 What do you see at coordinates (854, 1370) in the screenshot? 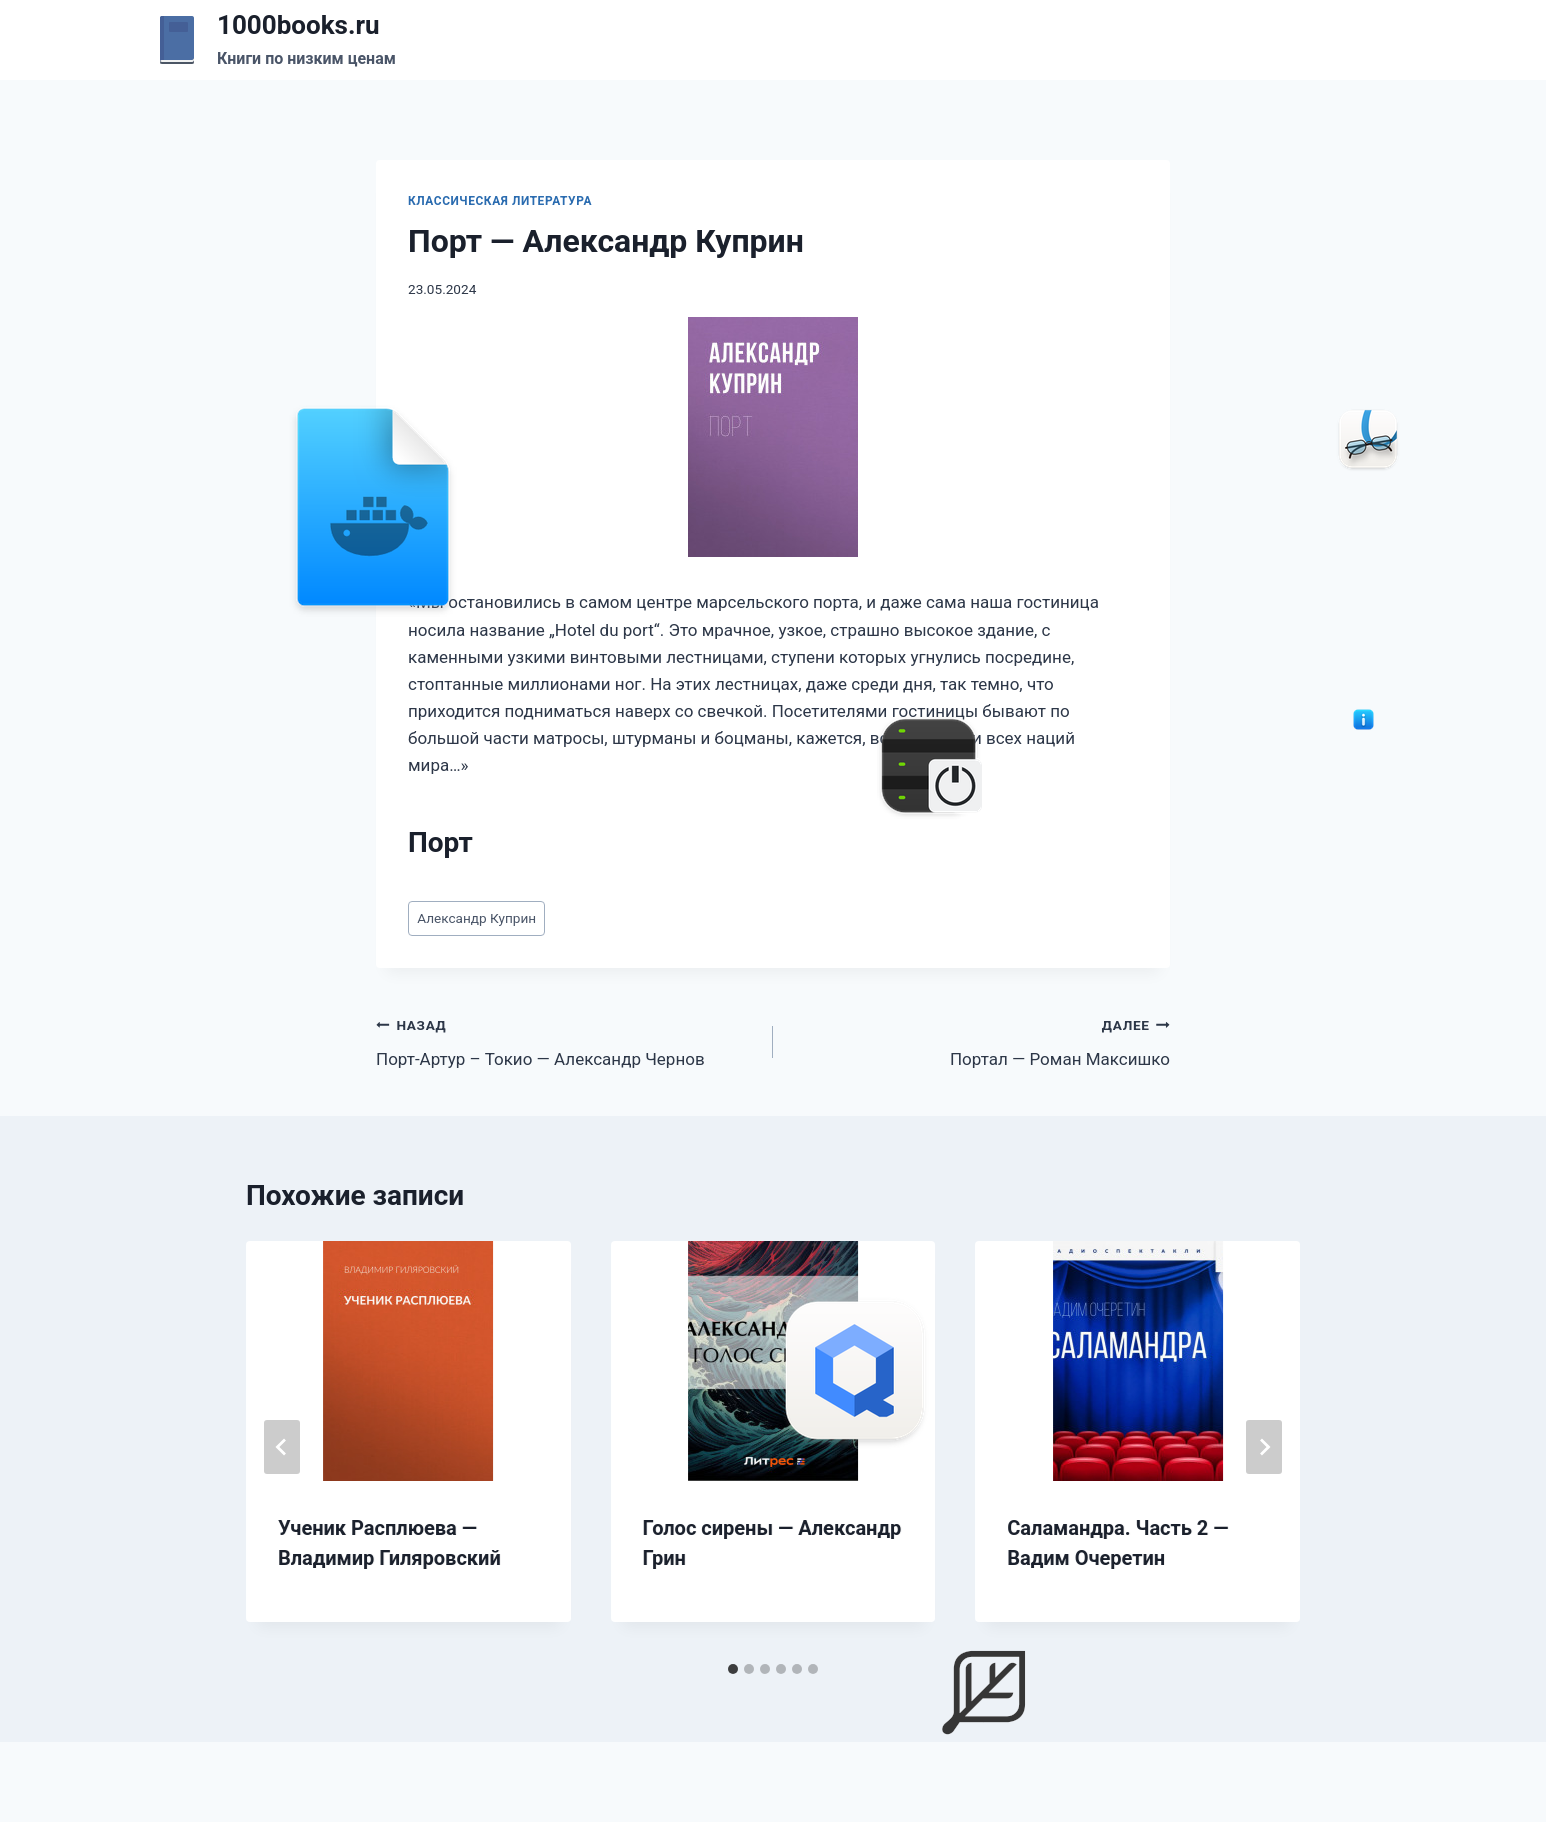
I see `open qubes os application` at bounding box center [854, 1370].